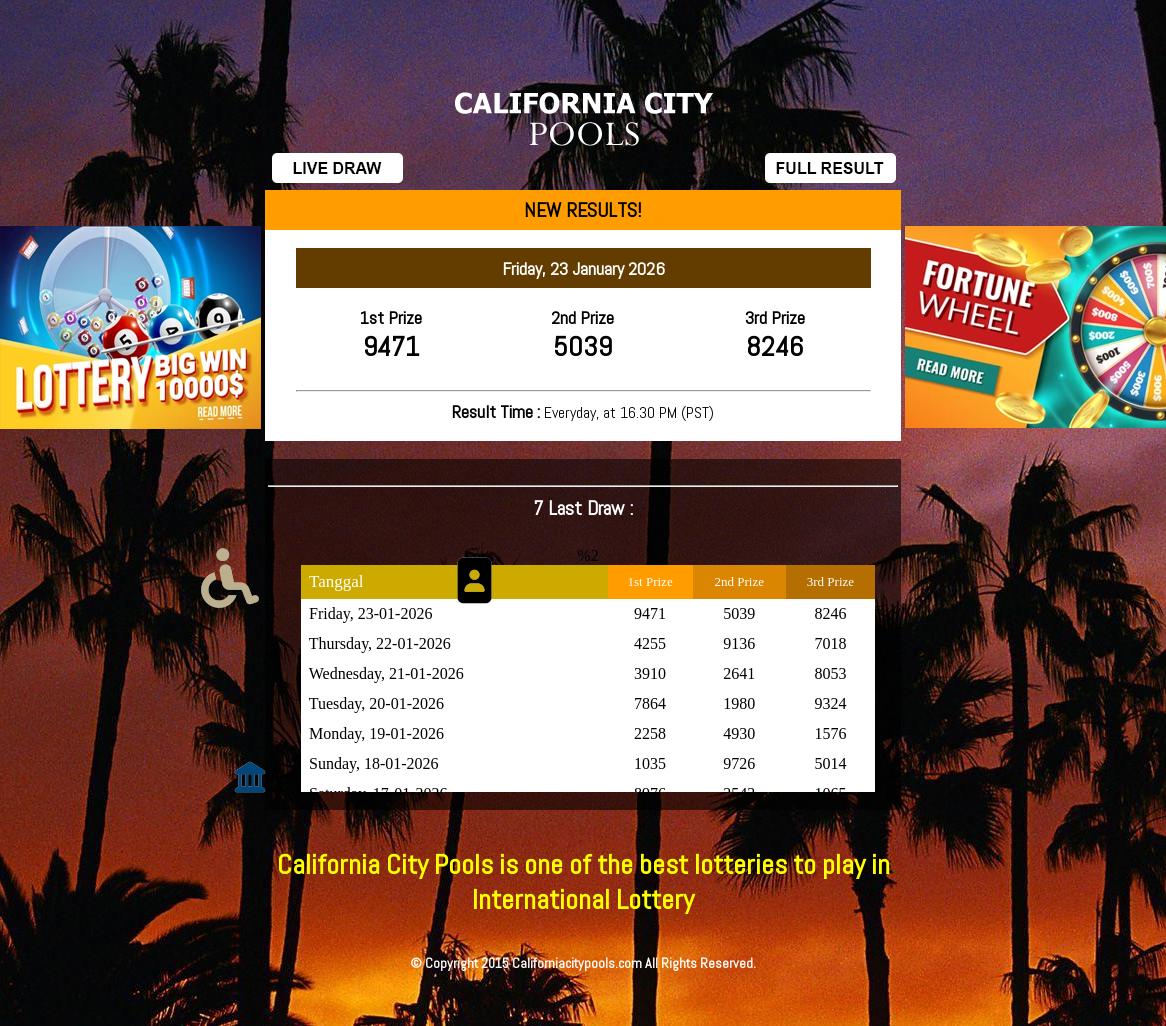 This screenshot has width=1166, height=1026. Describe the element at coordinates (230, 579) in the screenshot. I see `indicates wheelchair accessible facilities` at that location.